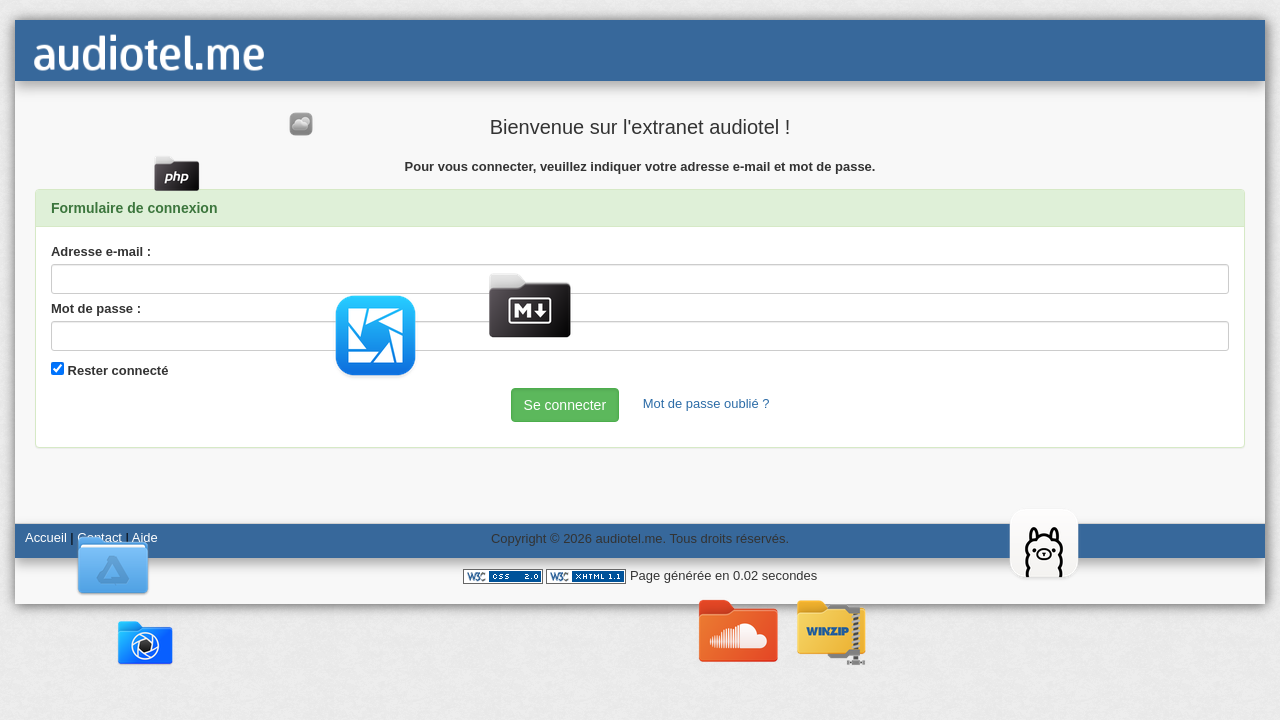 The width and height of the screenshot is (1280, 720). I want to click on open keyshot project files folder, so click(145, 644).